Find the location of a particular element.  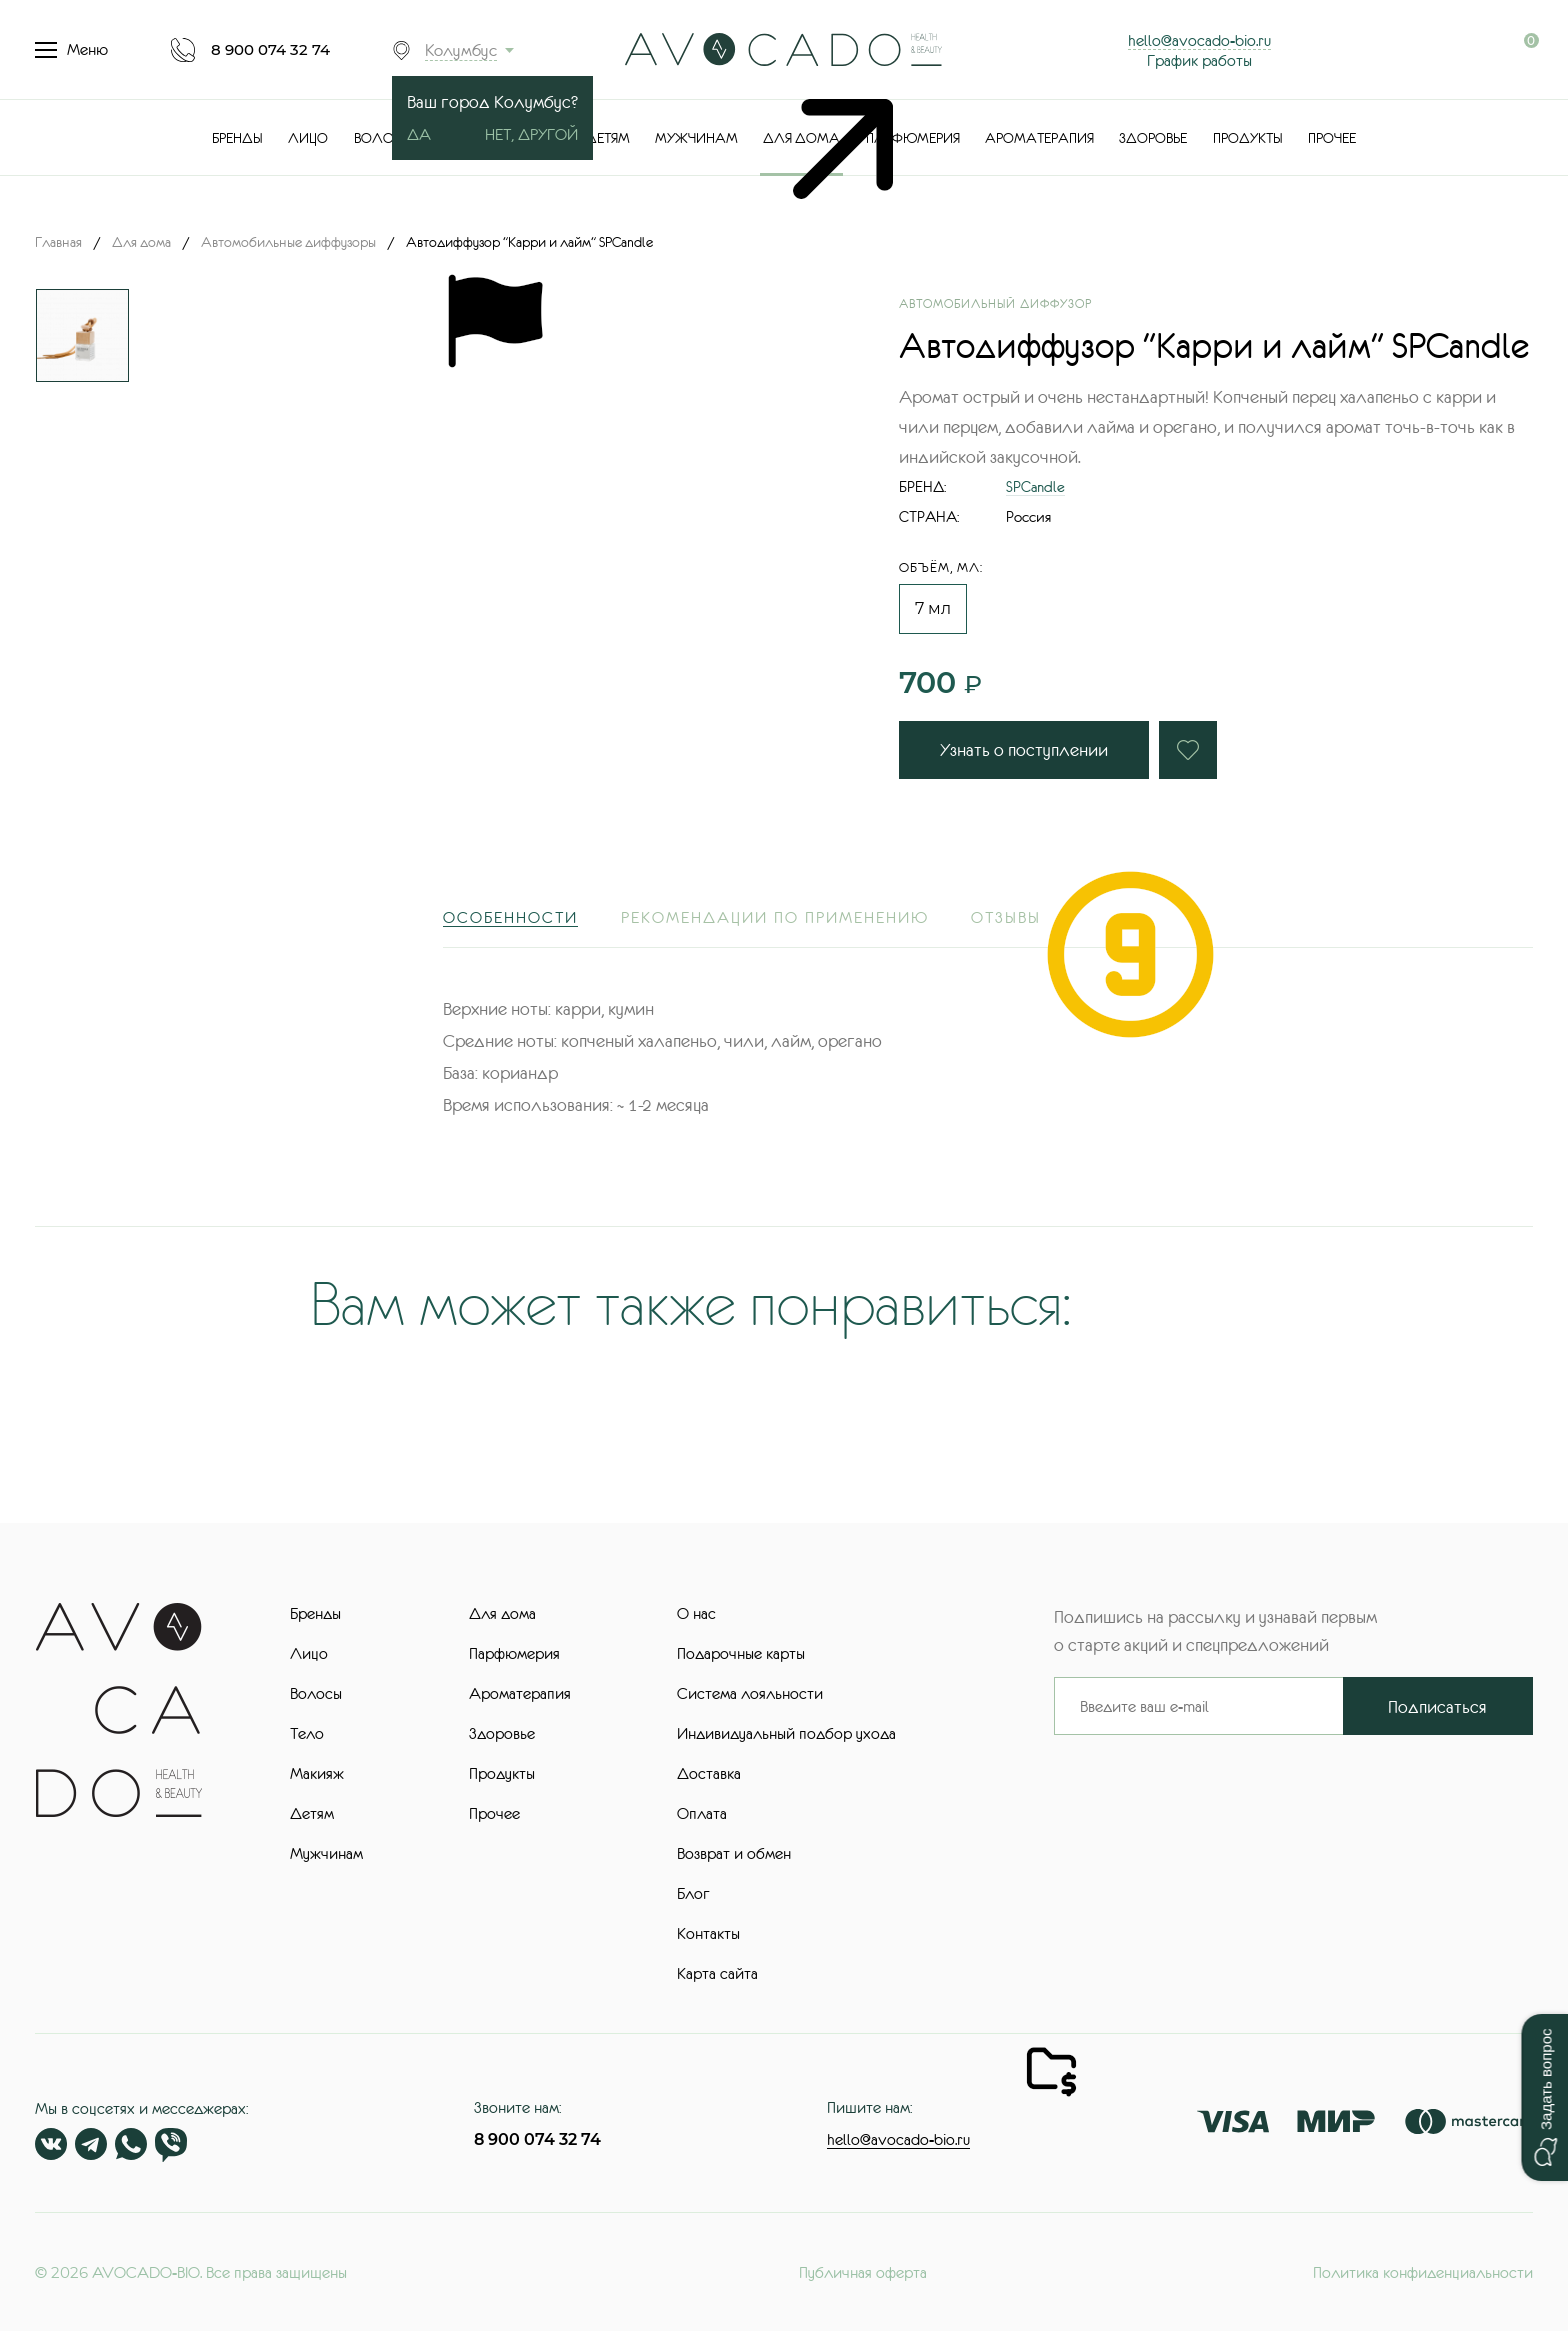

indicates item number 9 in a numbered list or sequence is located at coordinates (1130, 954).